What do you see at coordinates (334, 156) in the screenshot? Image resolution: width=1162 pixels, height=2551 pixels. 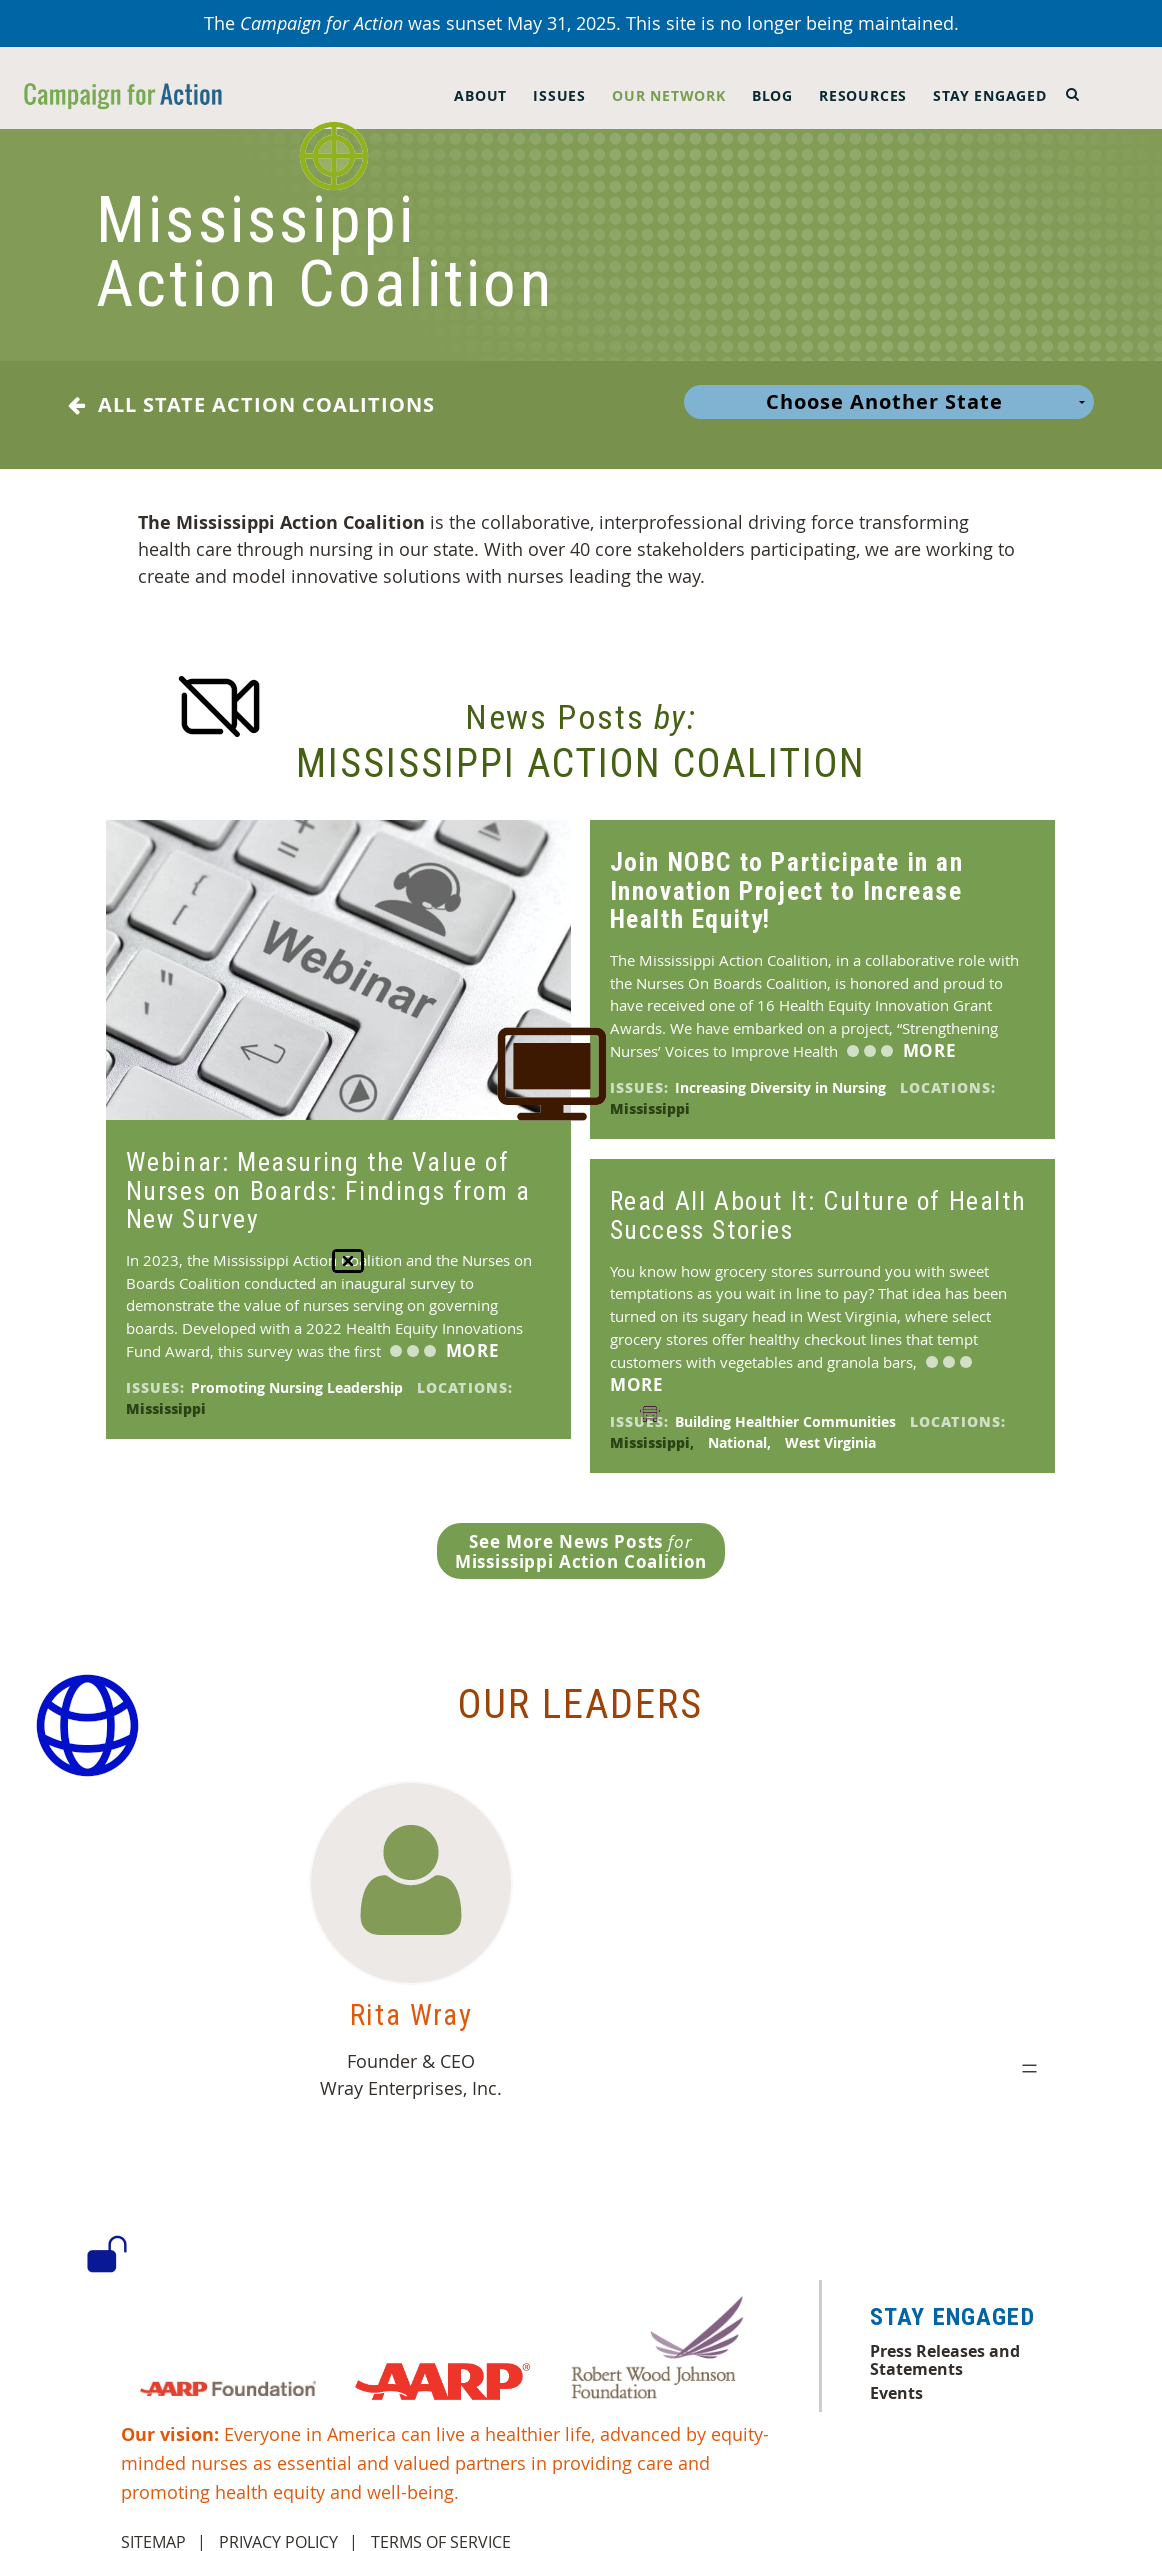 I see `view polar chart or radar graph data` at bounding box center [334, 156].